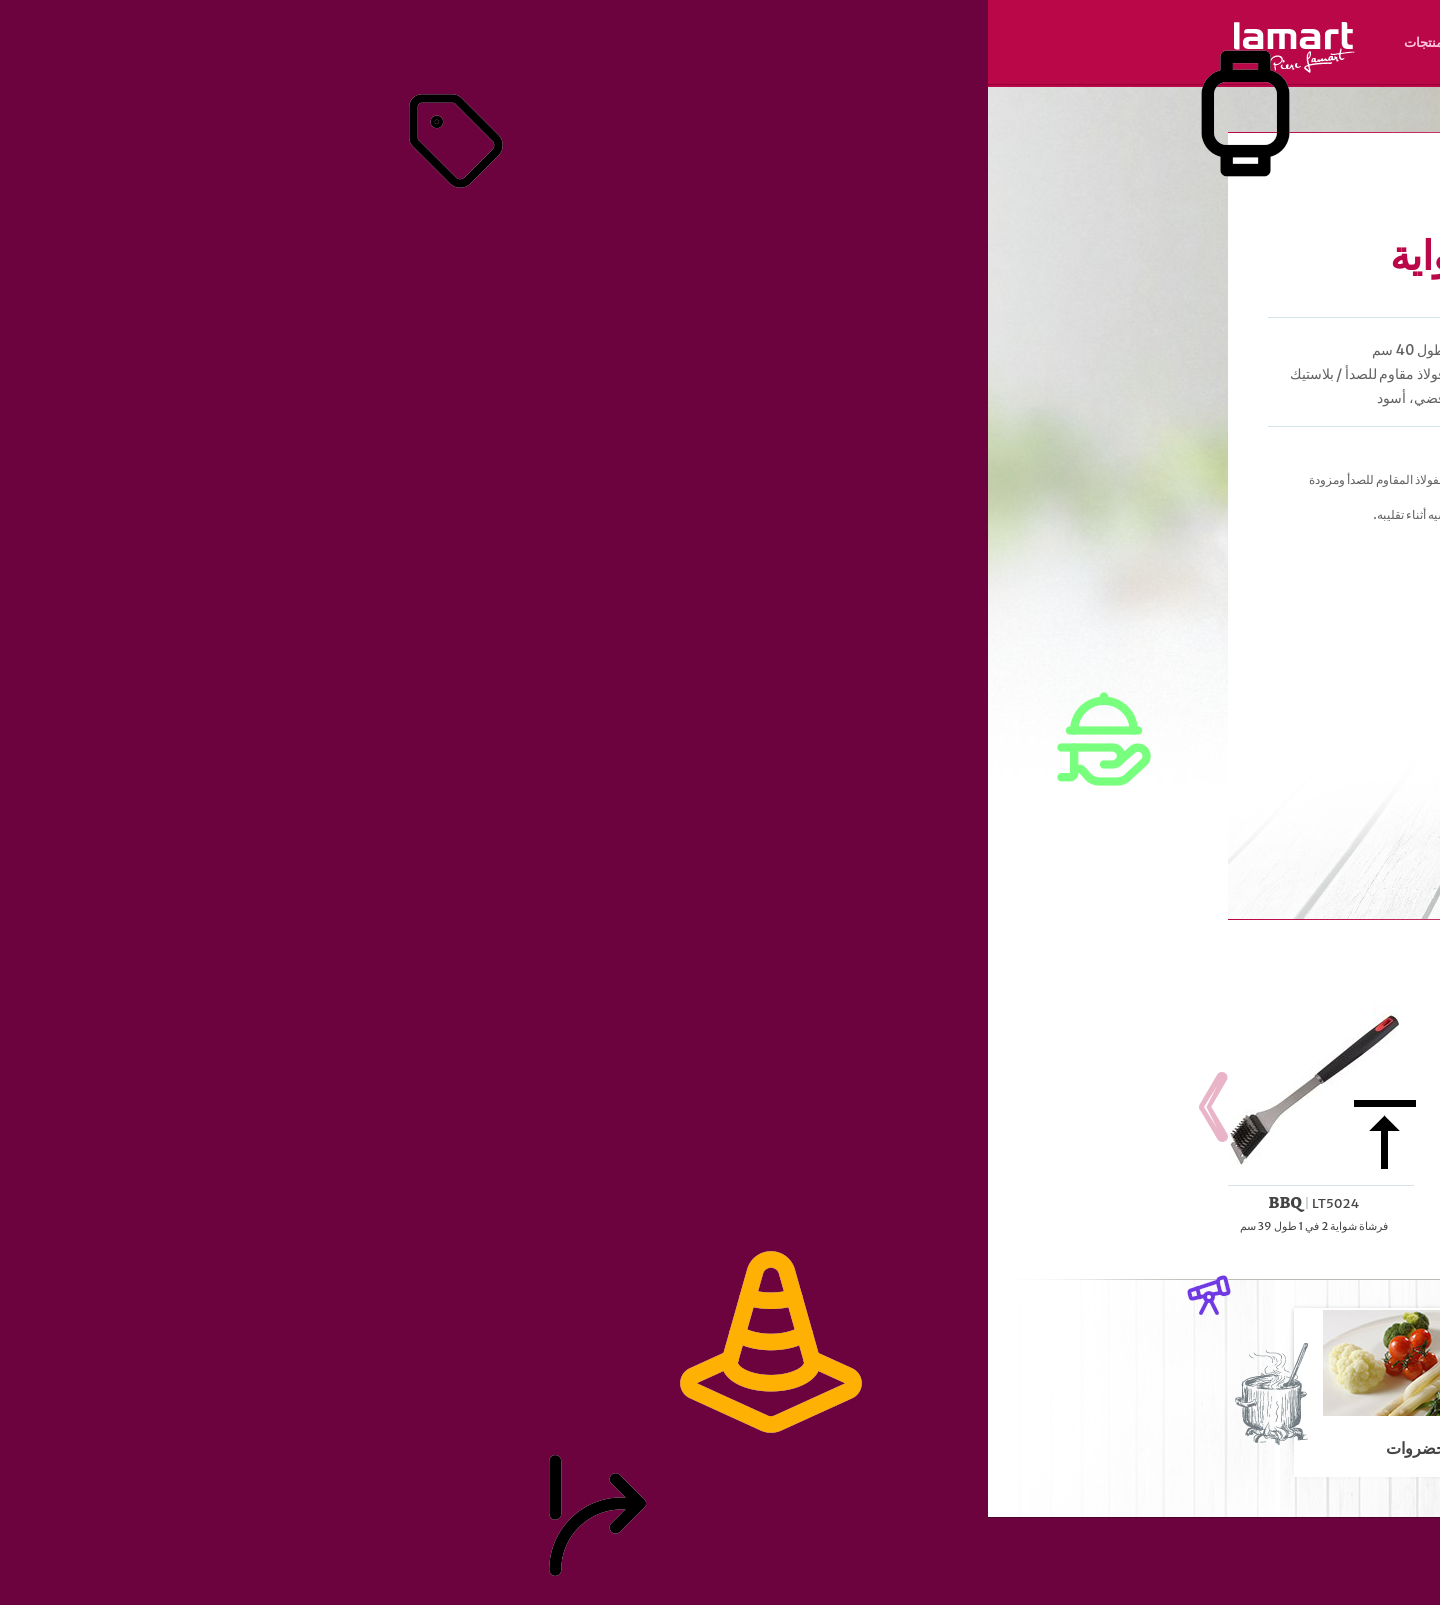  I want to click on explore or discover new content, so click(1209, 1295).